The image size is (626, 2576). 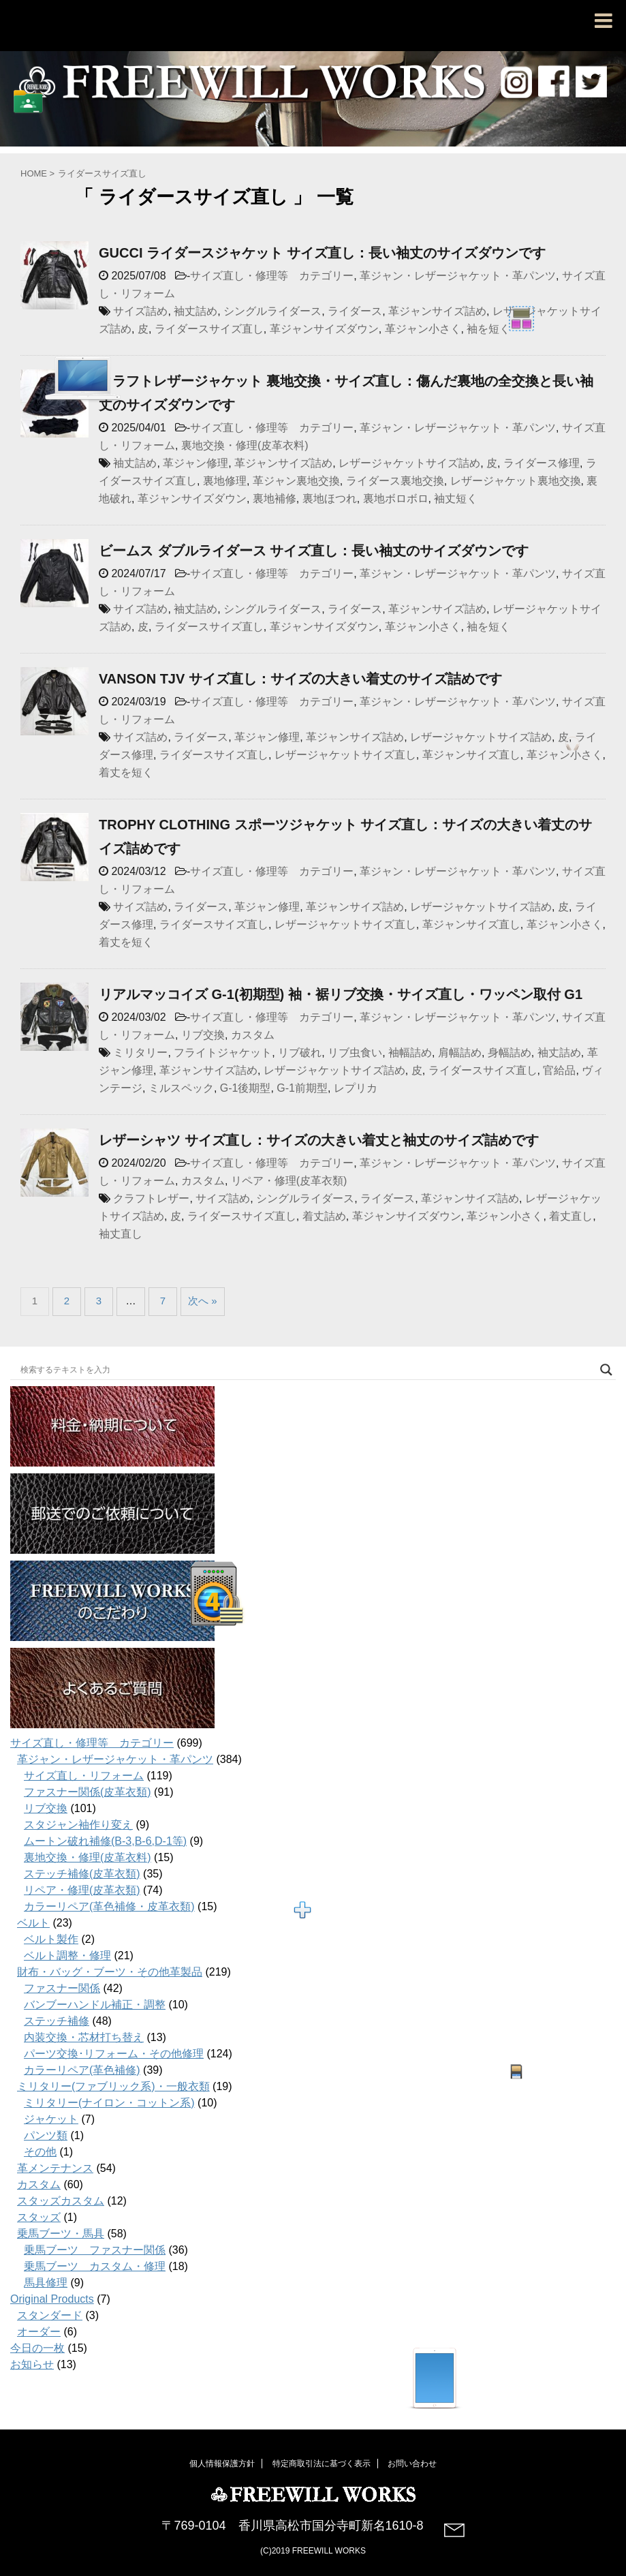 What do you see at coordinates (521, 318) in the screenshot?
I see `select all items in the current view` at bounding box center [521, 318].